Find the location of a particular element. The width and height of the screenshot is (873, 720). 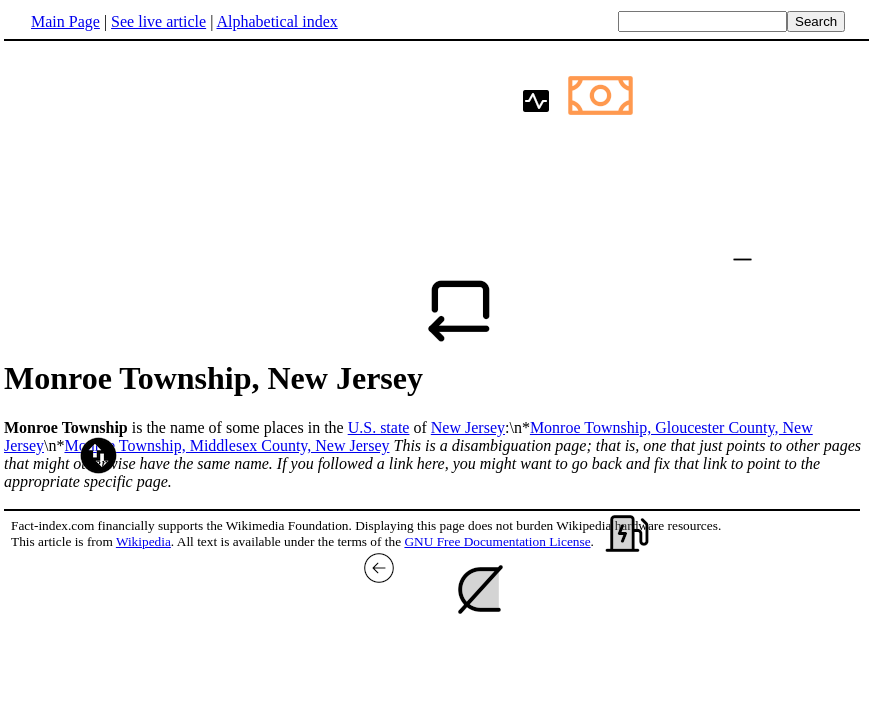

decrease quantity or value is located at coordinates (742, 259).